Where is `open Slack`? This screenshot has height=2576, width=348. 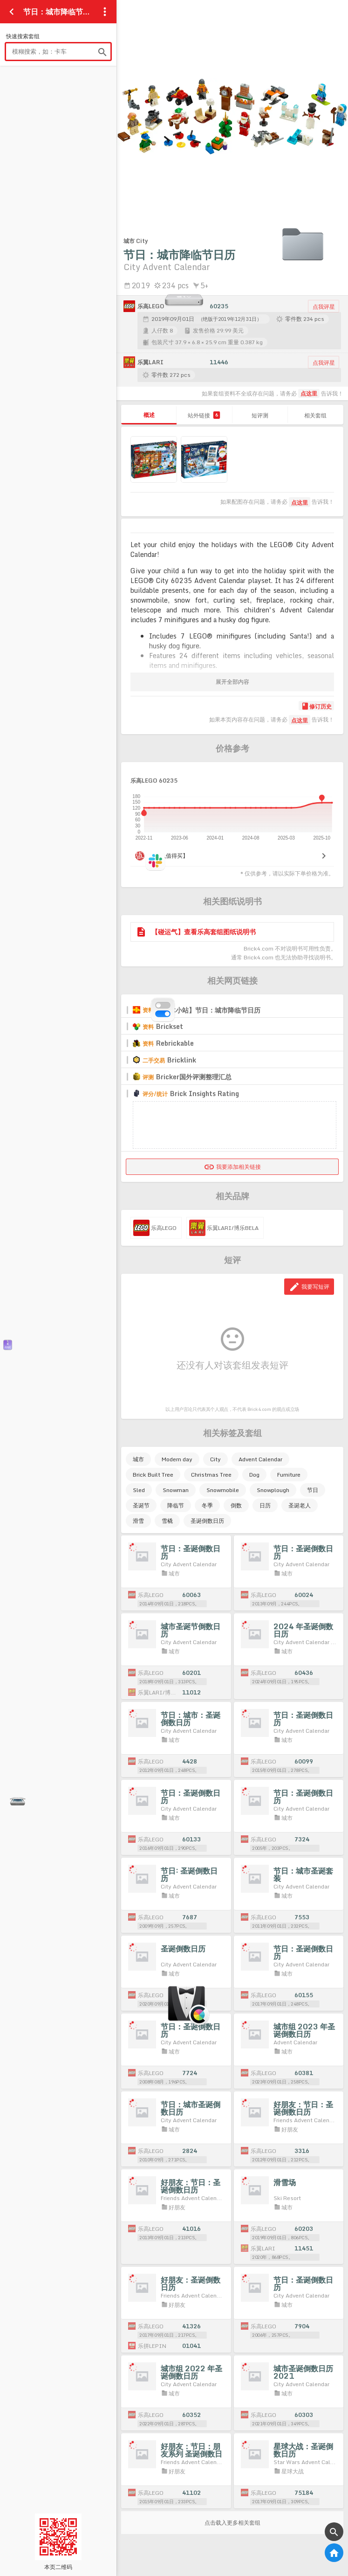
open Slack is located at coordinates (155, 861).